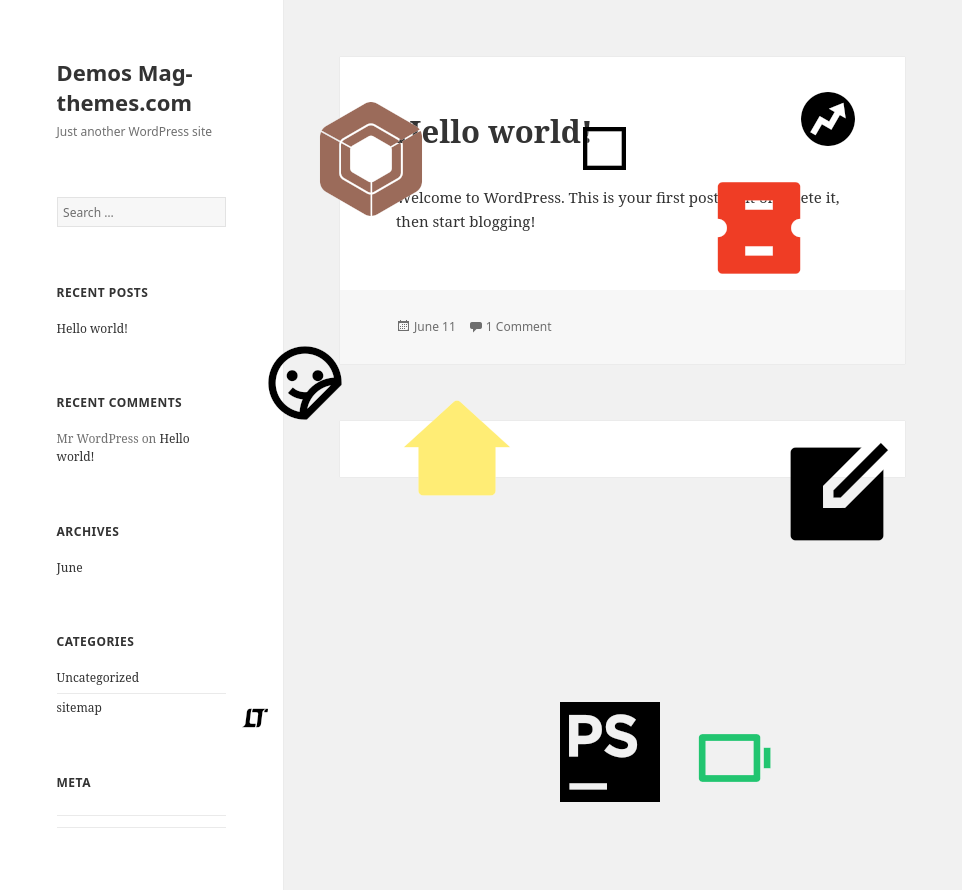 The image size is (962, 890). I want to click on view current battery level, so click(733, 758).